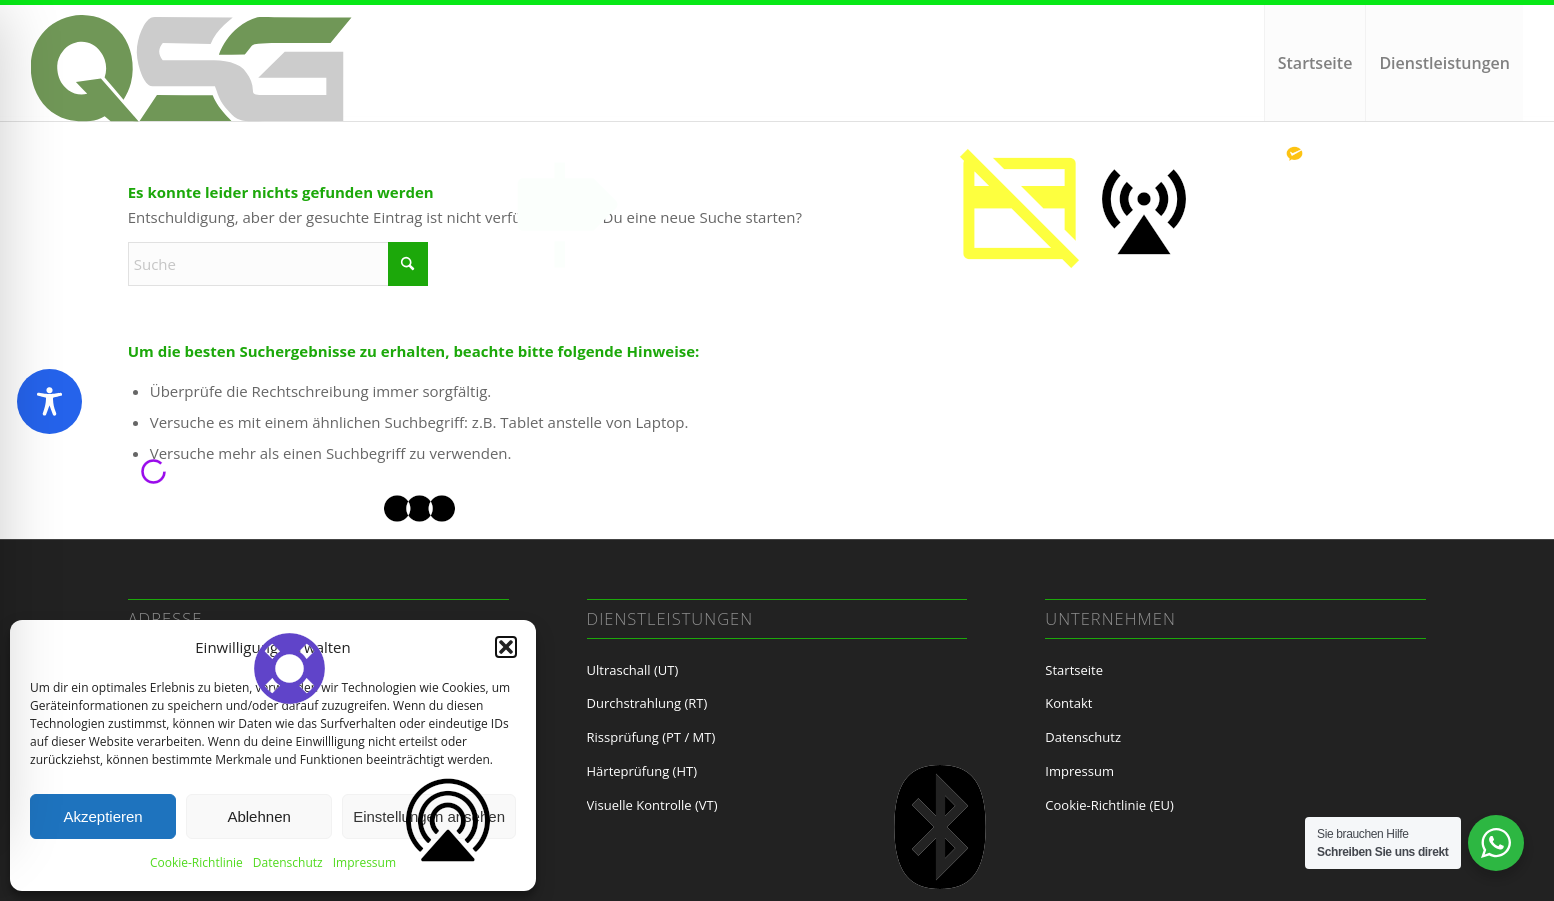  I want to click on get directions or navigate to a destination, so click(565, 215).